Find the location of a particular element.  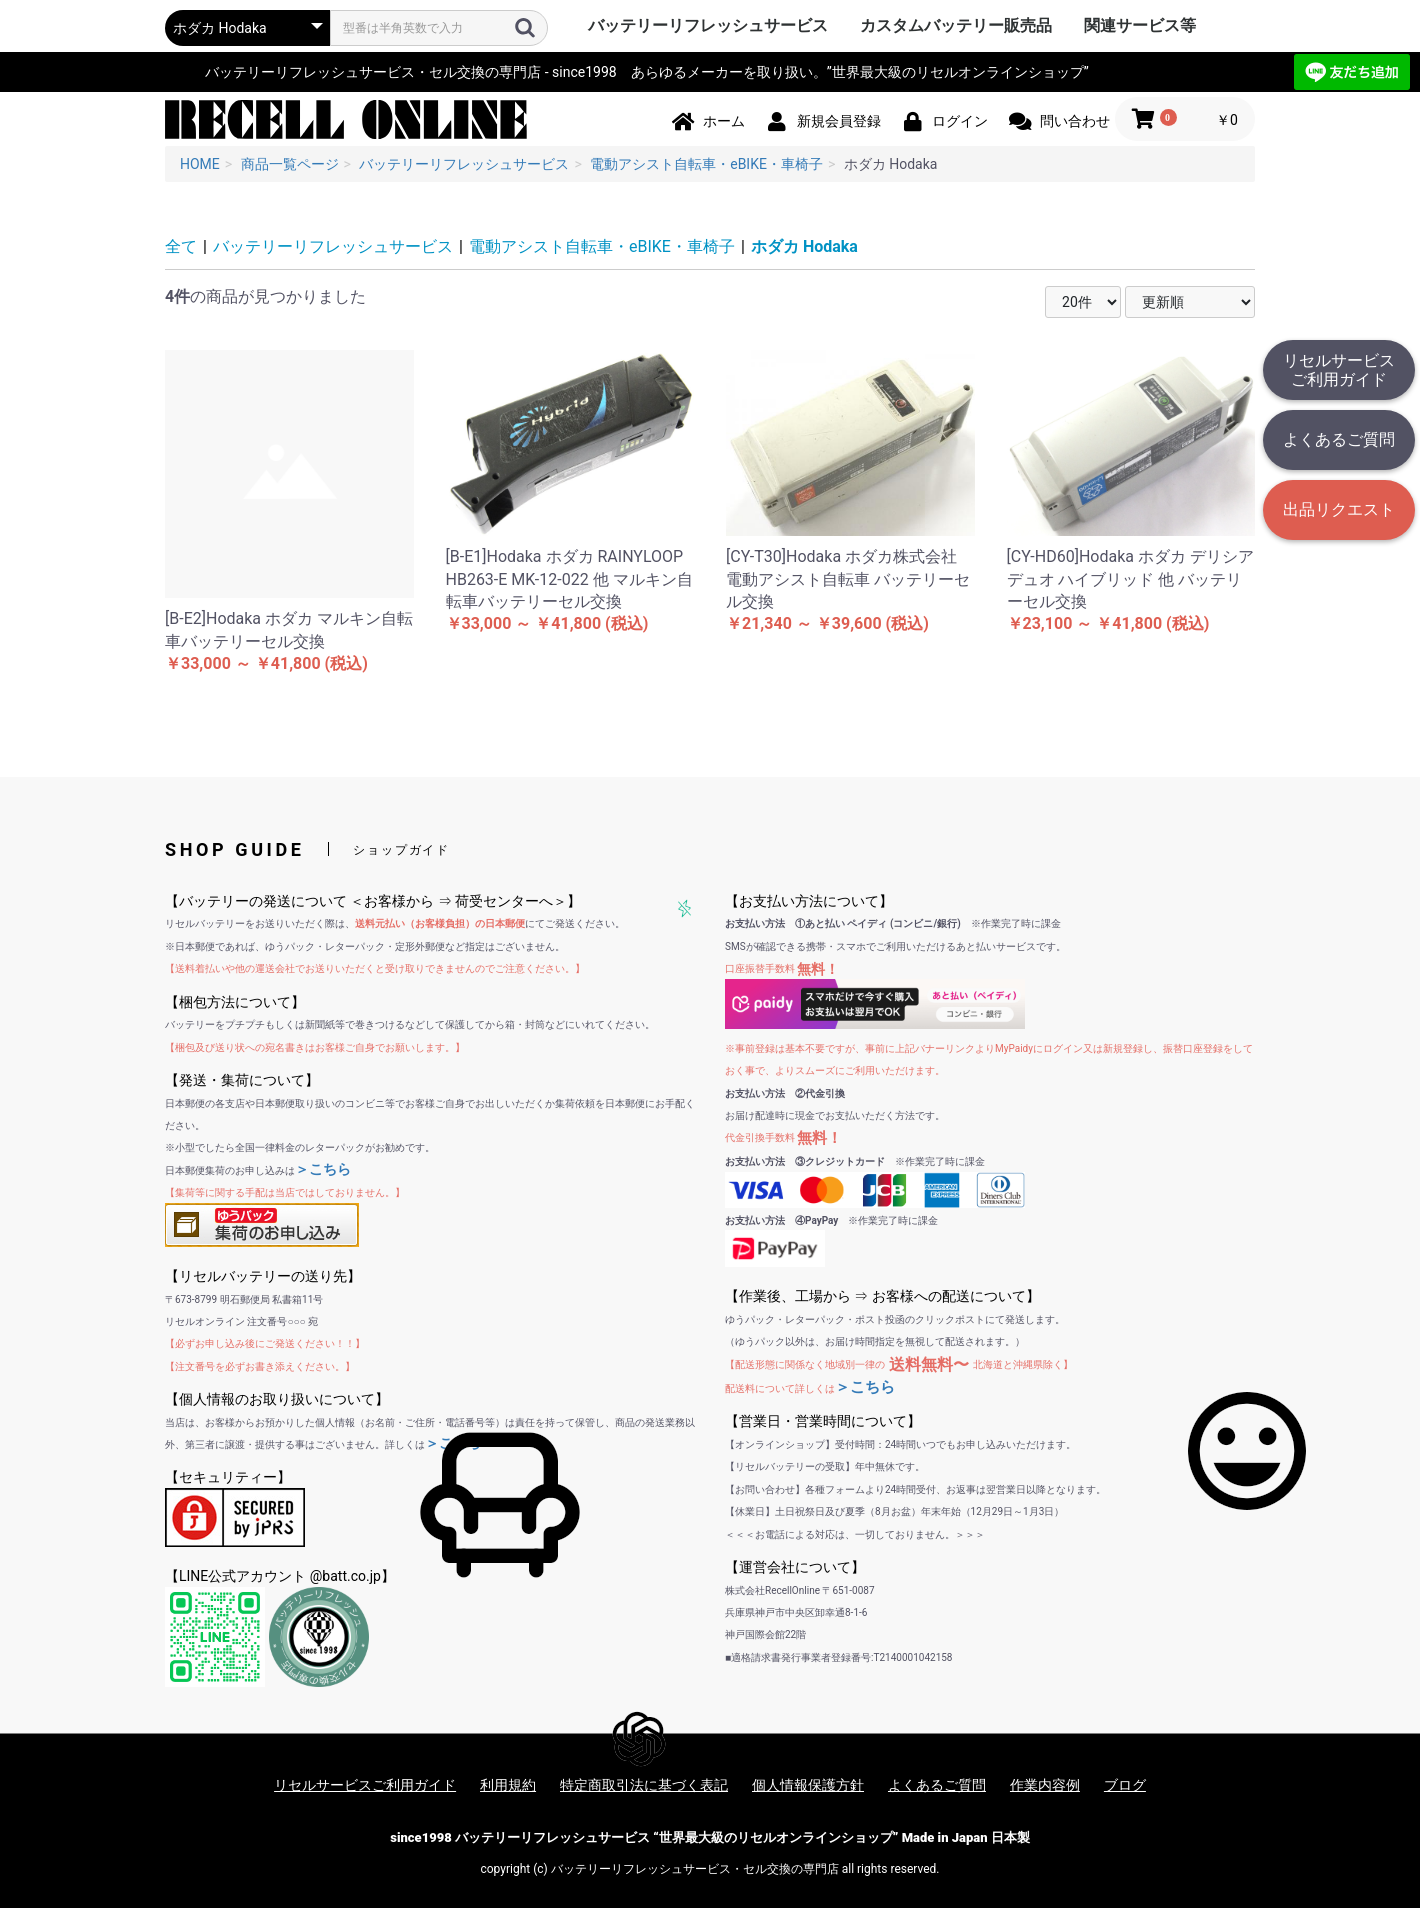

disable flash or lightning mode is located at coordinates (684, 908).